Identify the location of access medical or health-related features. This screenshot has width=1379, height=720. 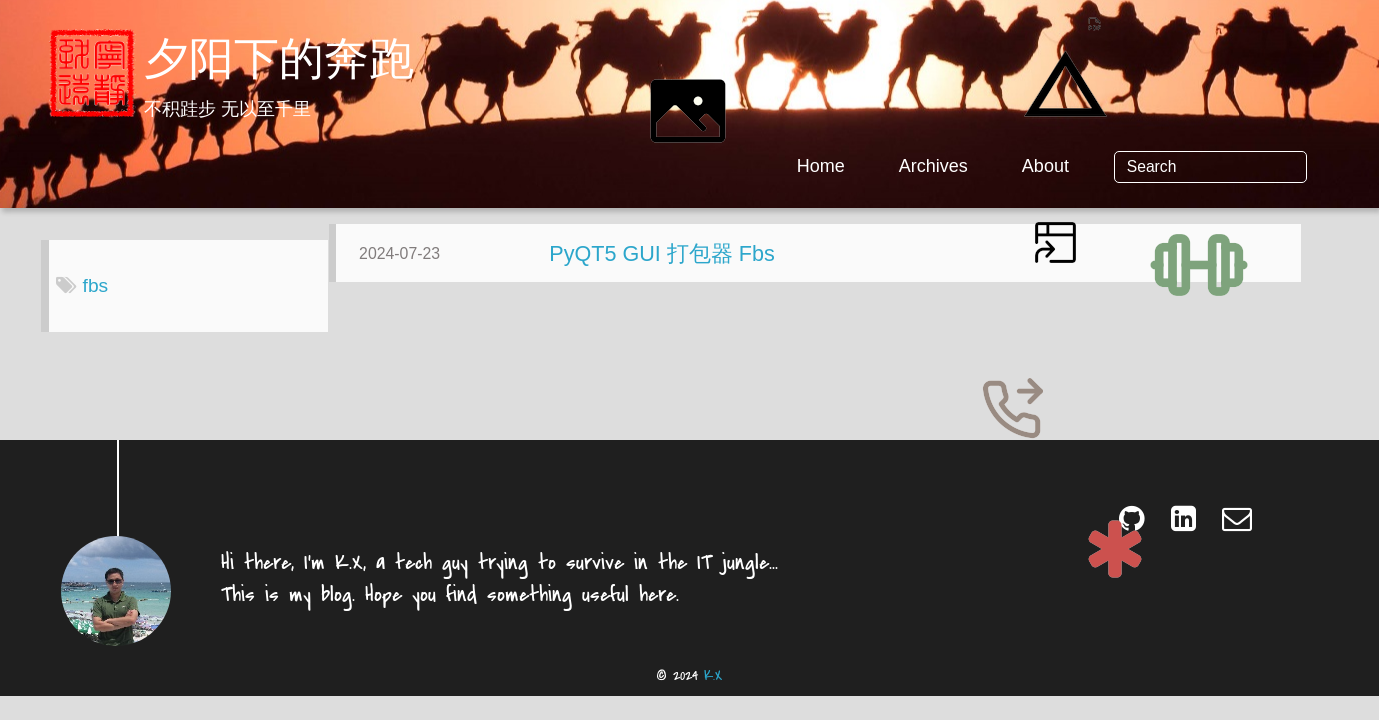
(1115, 549).